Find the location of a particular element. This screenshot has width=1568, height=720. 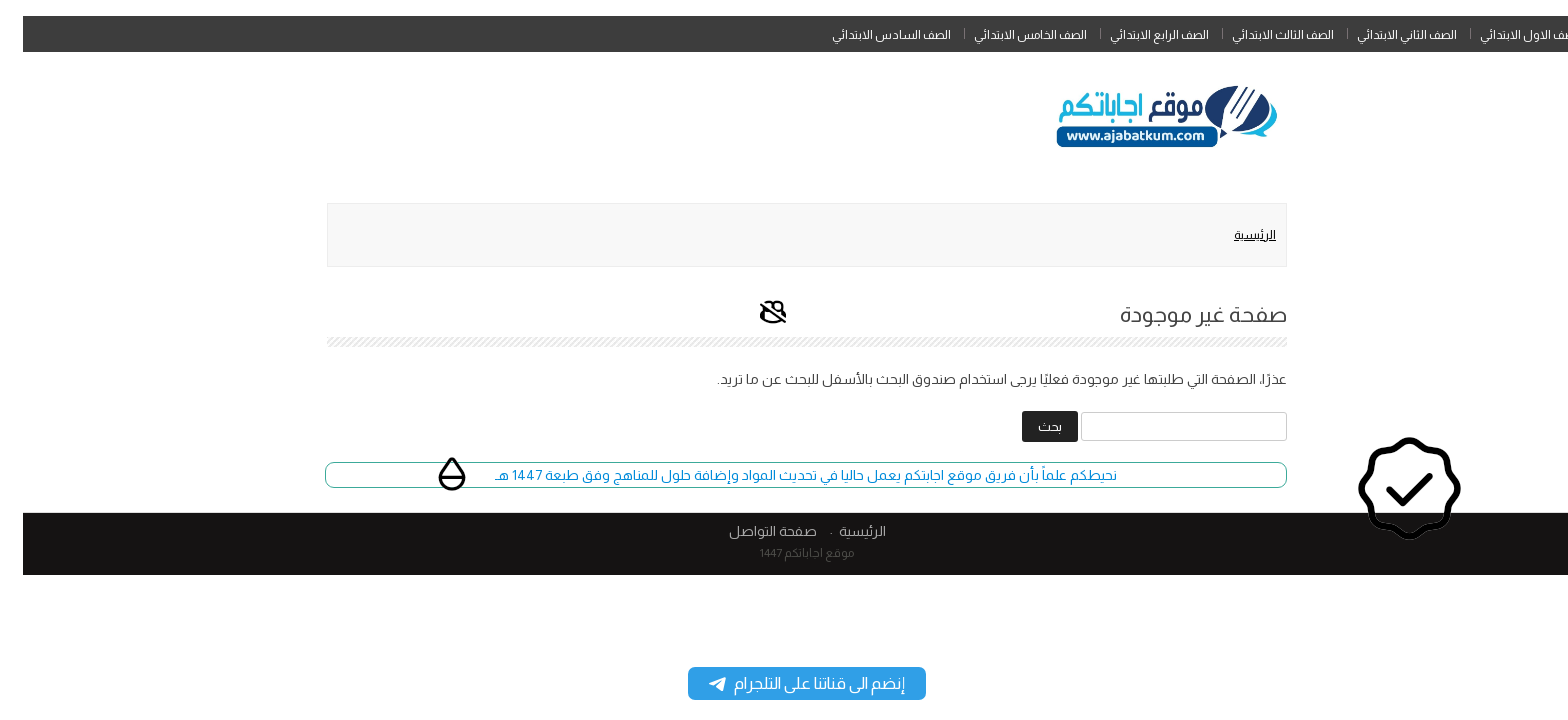

indicates a verified account or identity is located at coordinates (1409, 488).